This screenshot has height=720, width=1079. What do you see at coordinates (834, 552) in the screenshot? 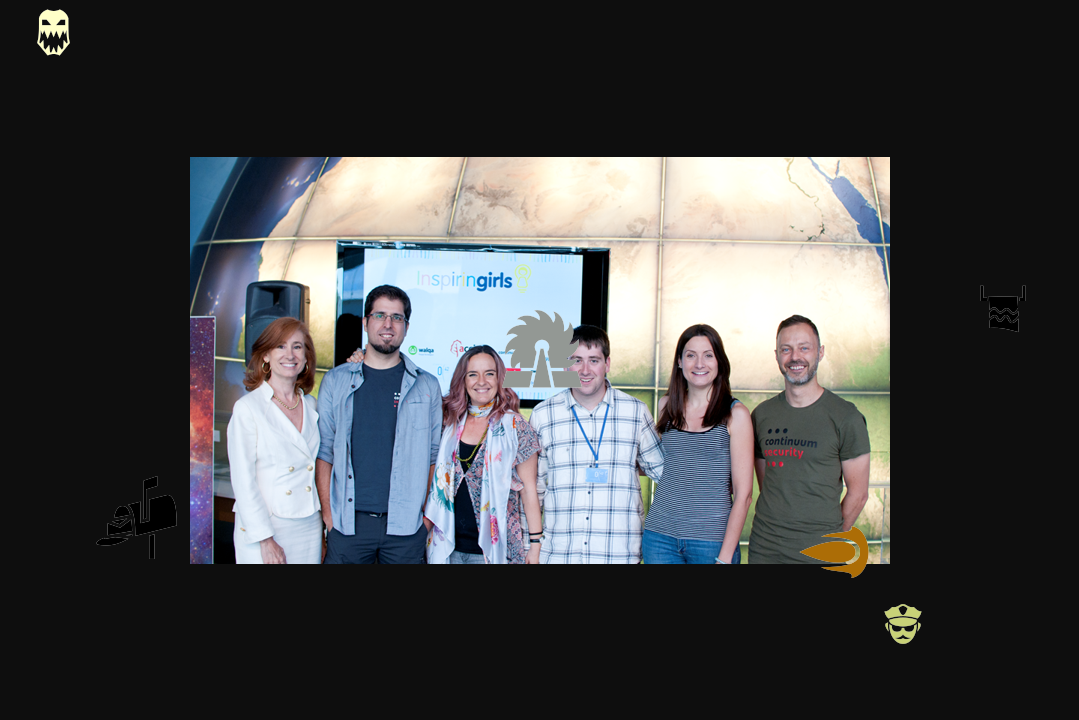
I see `select the lucifer cannon weapon` at bounding box center [834, 552].